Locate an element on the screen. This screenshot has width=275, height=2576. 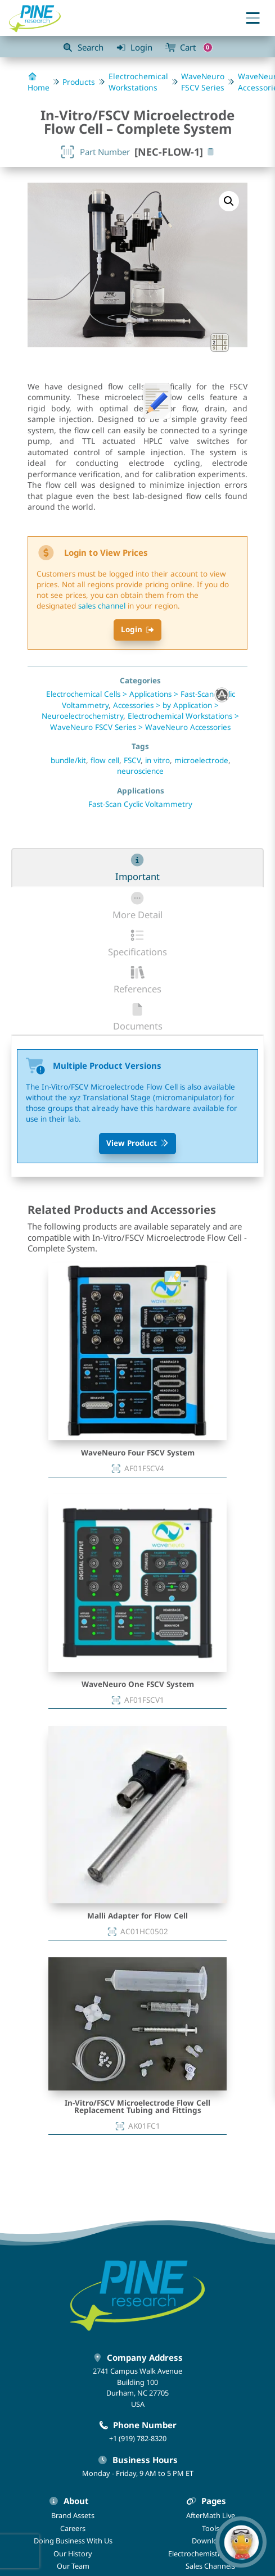
open sudoku puzzle game is located at coordinates (219, 342).